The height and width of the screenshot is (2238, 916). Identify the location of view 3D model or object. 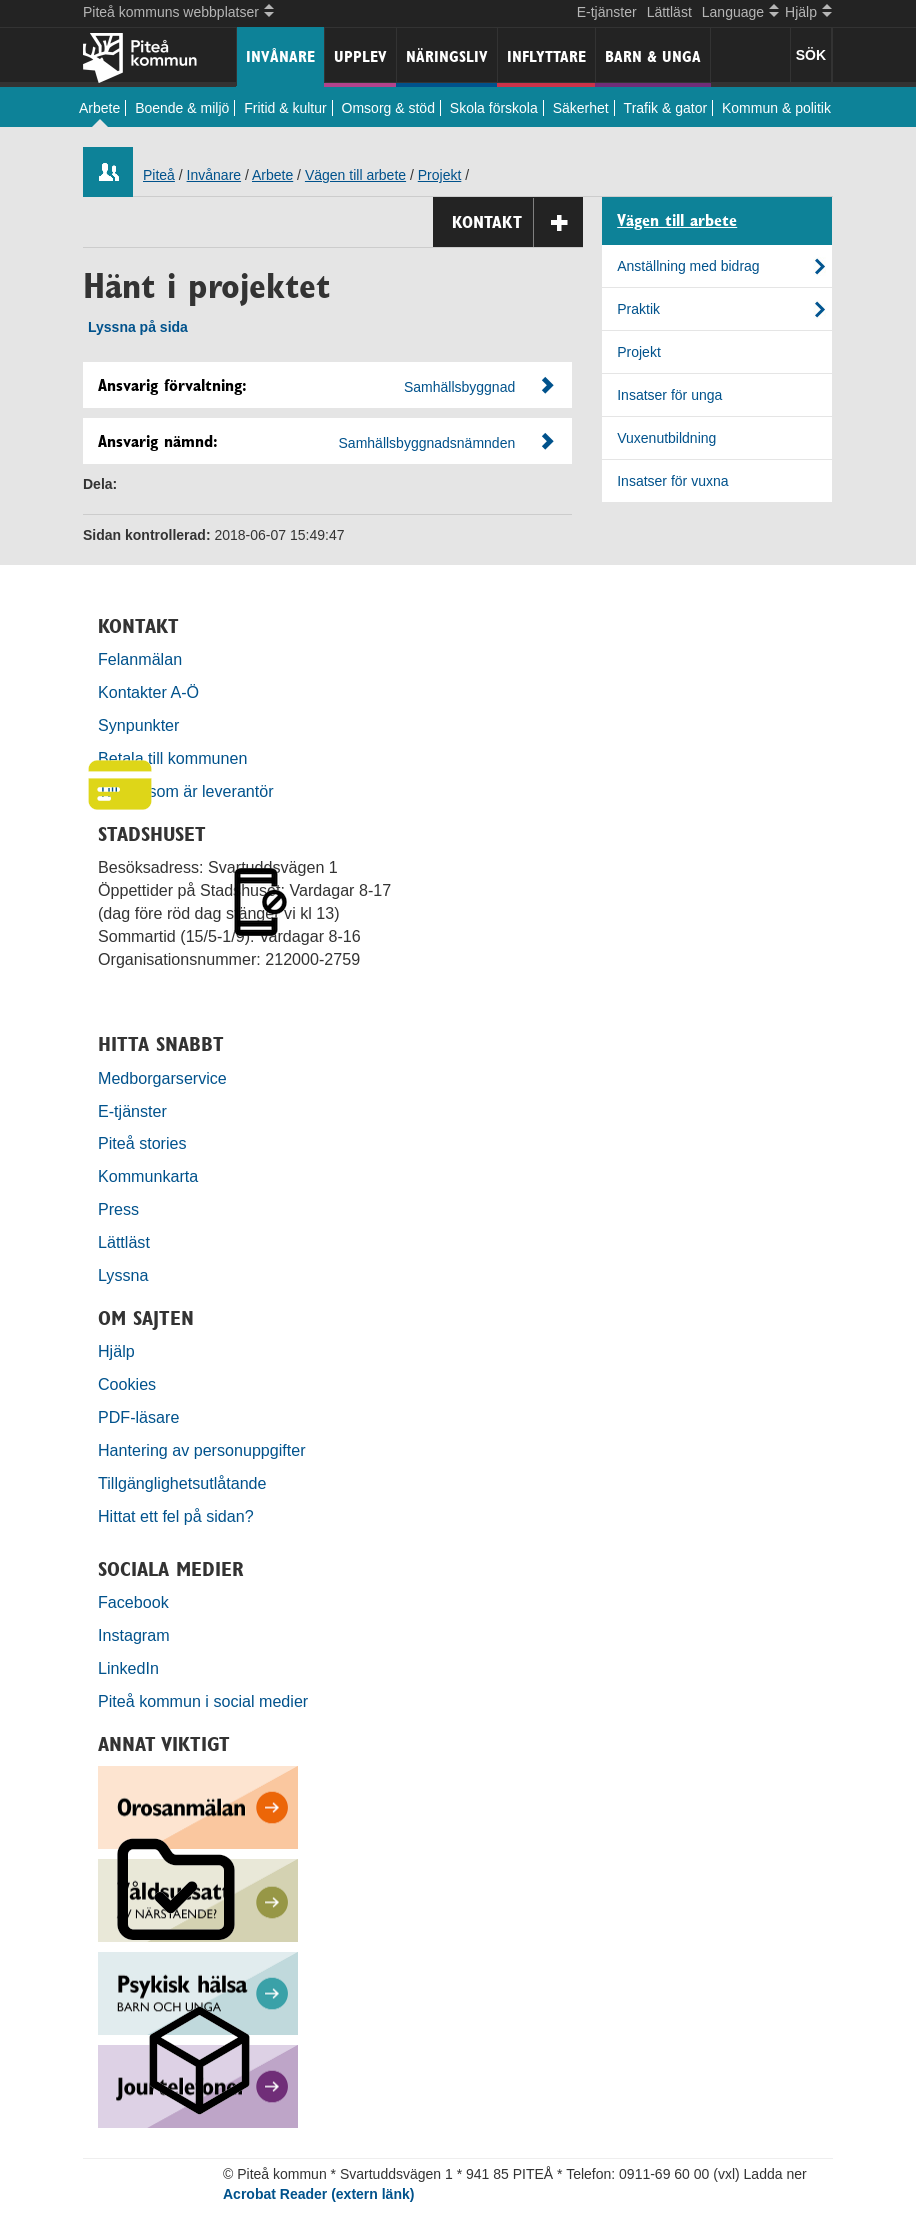
(199, 2060).